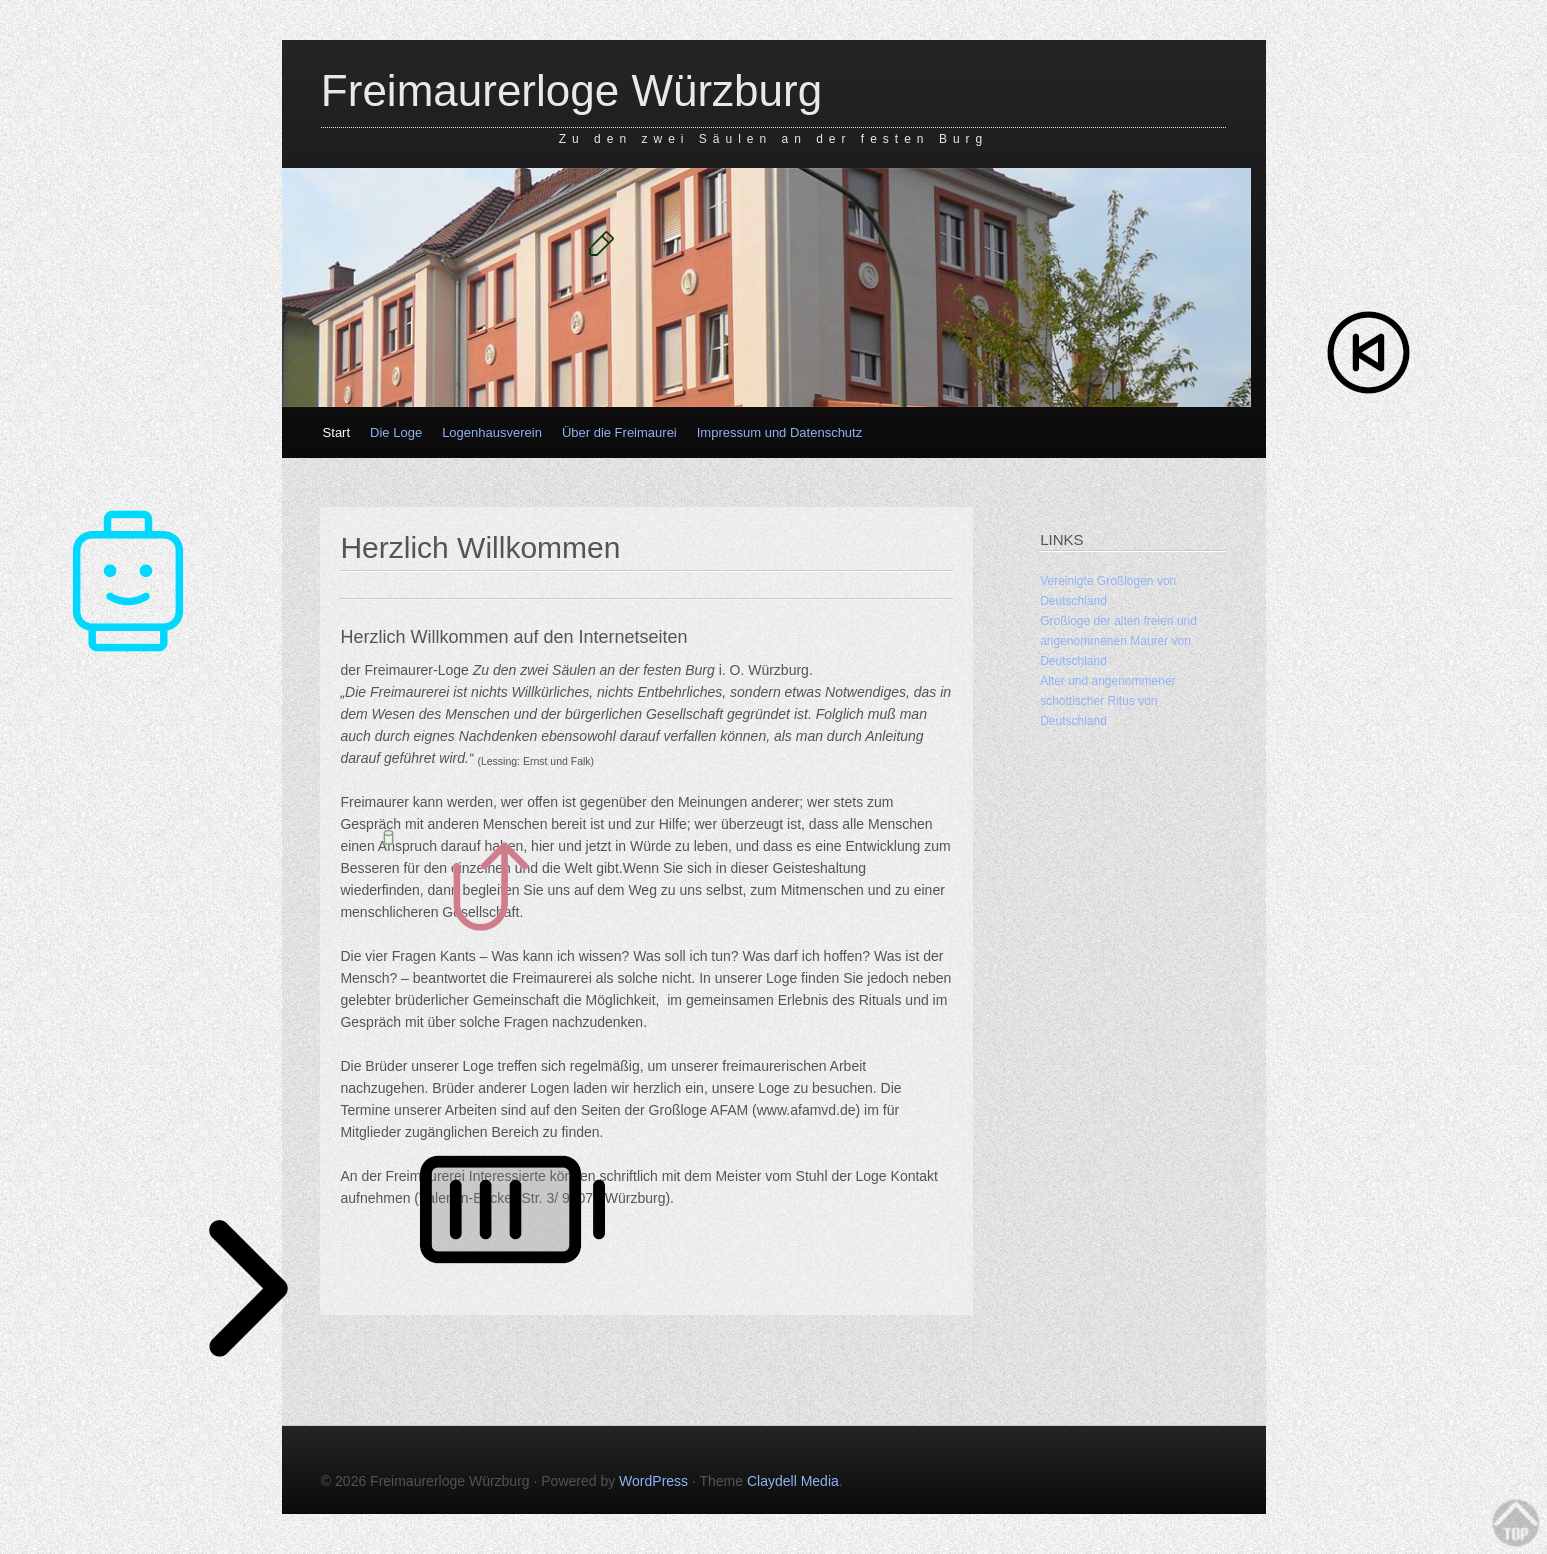  I want to click on redo or repeat last action, so click(487, 886).